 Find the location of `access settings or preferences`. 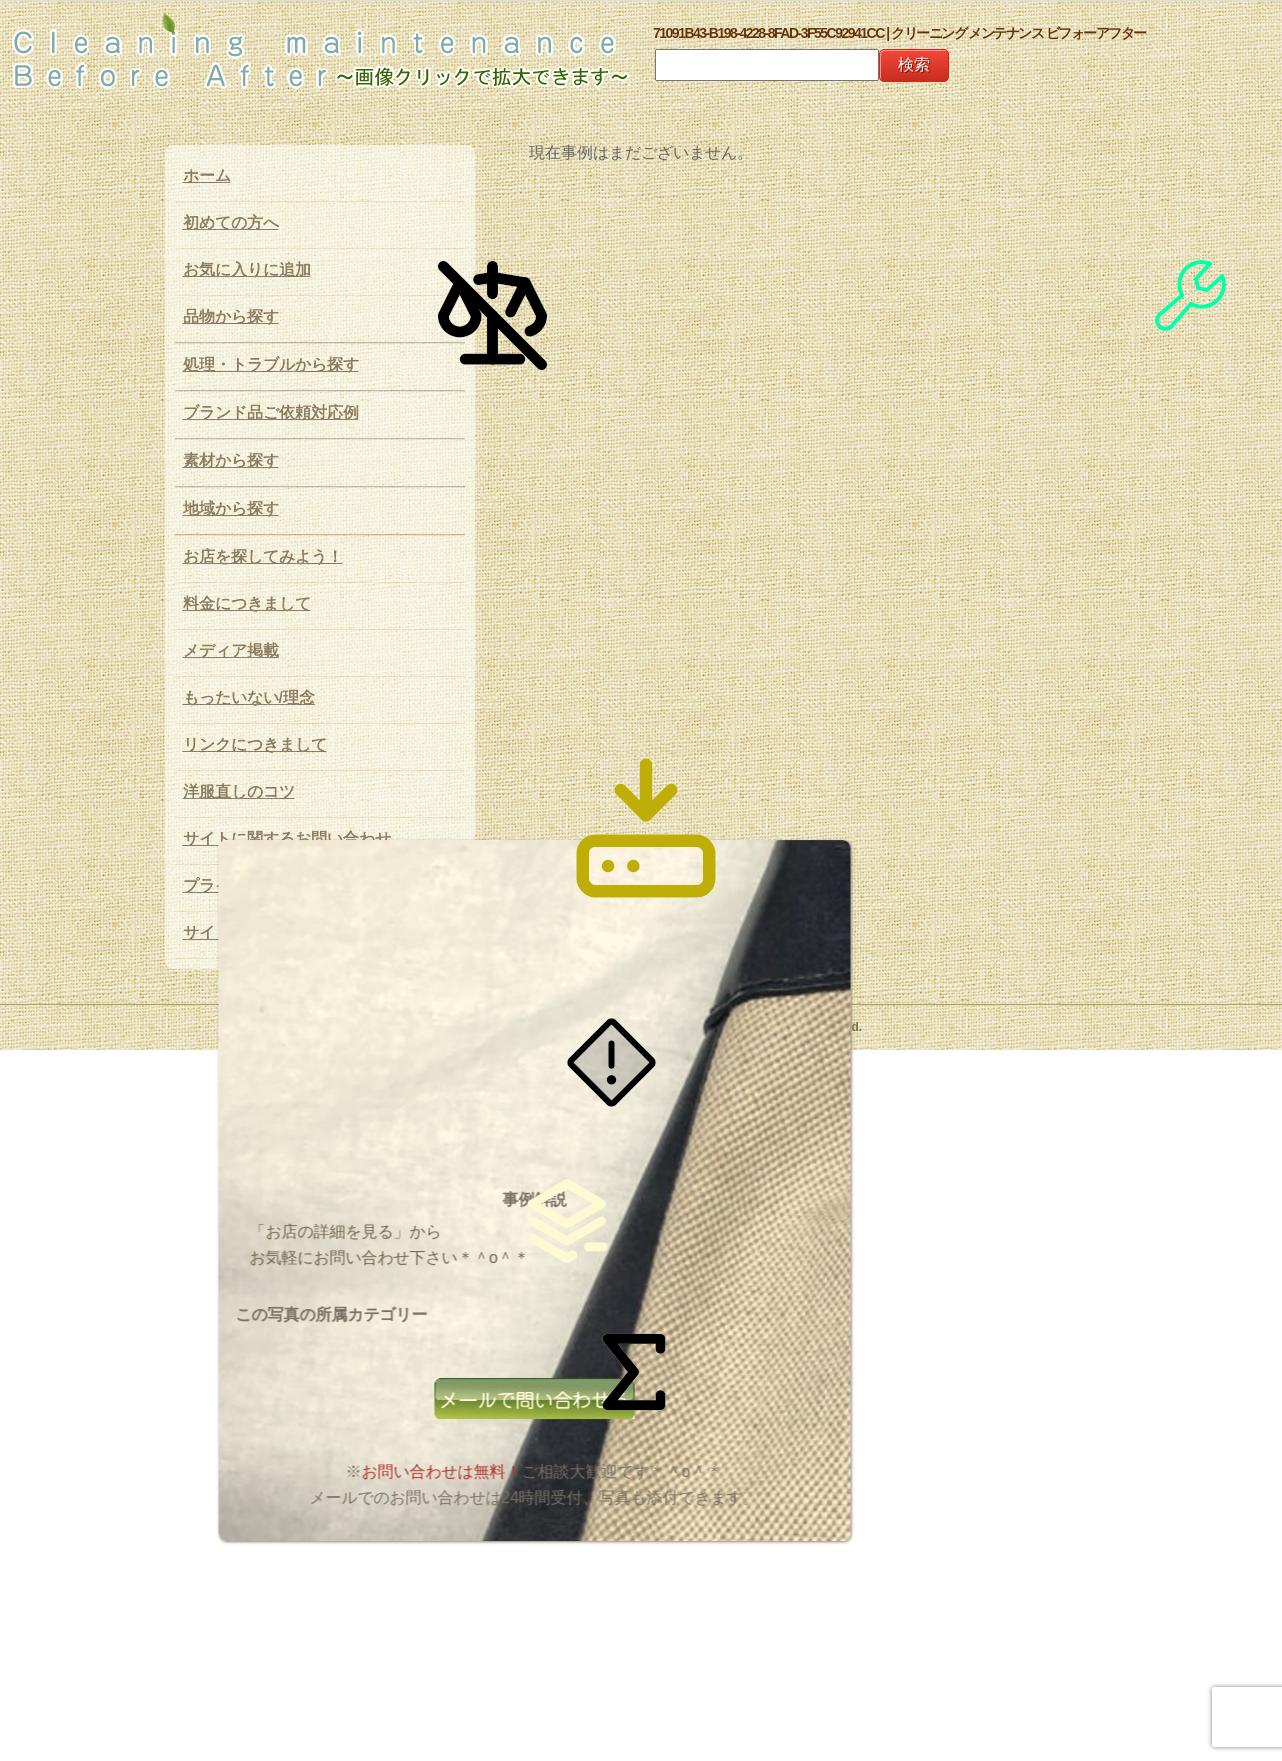

access settings or preferences is located at coordinates (1190, 295).